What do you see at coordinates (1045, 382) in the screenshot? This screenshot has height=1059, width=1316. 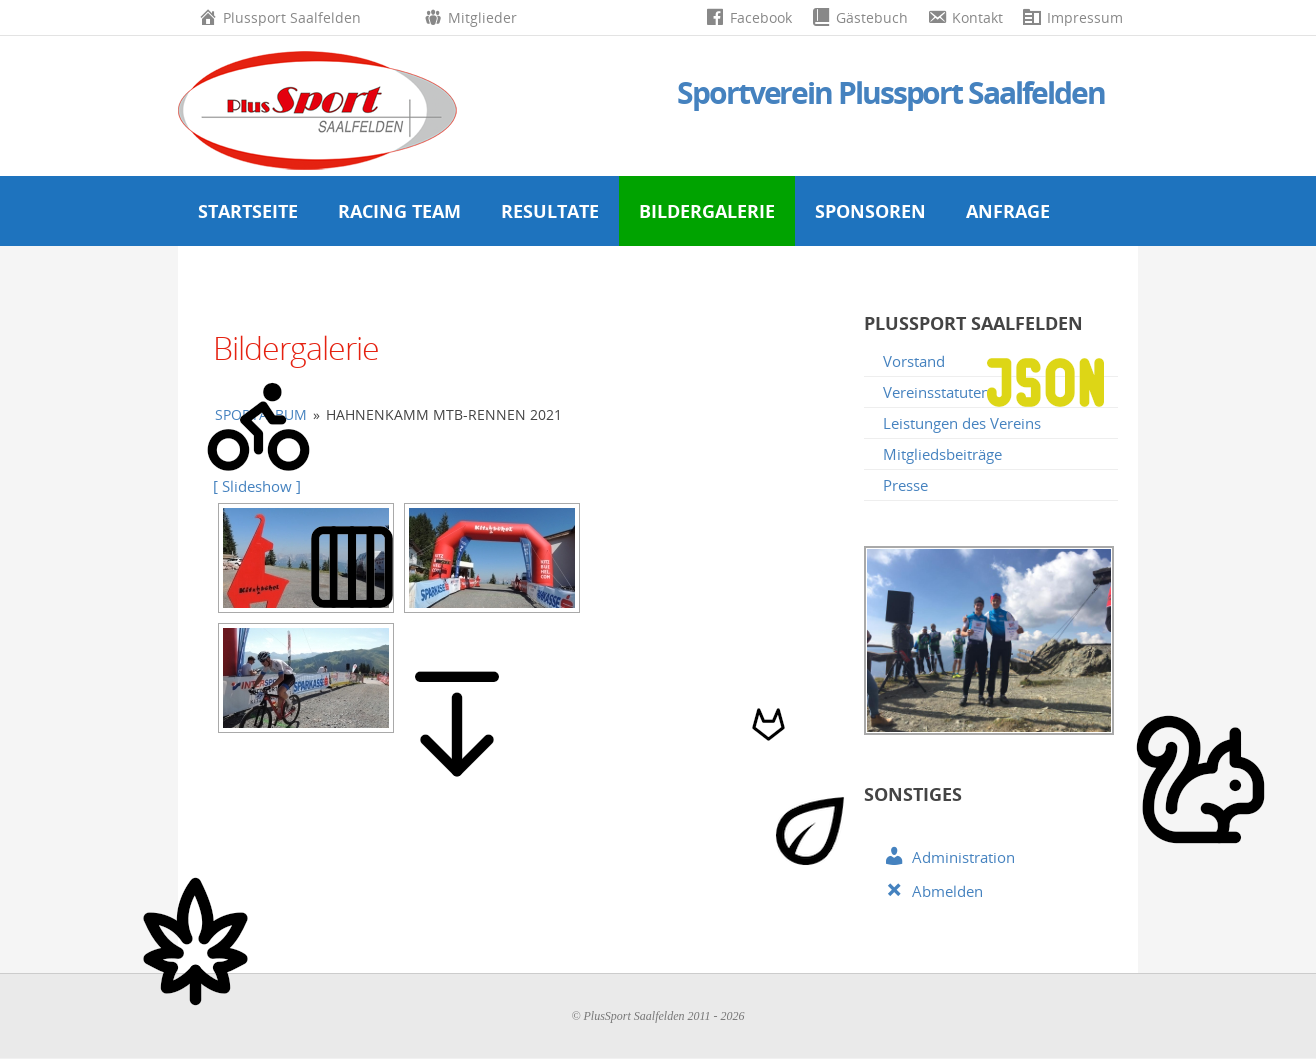 I see `view or edit JSON data` at bounding box center [1045, 382].